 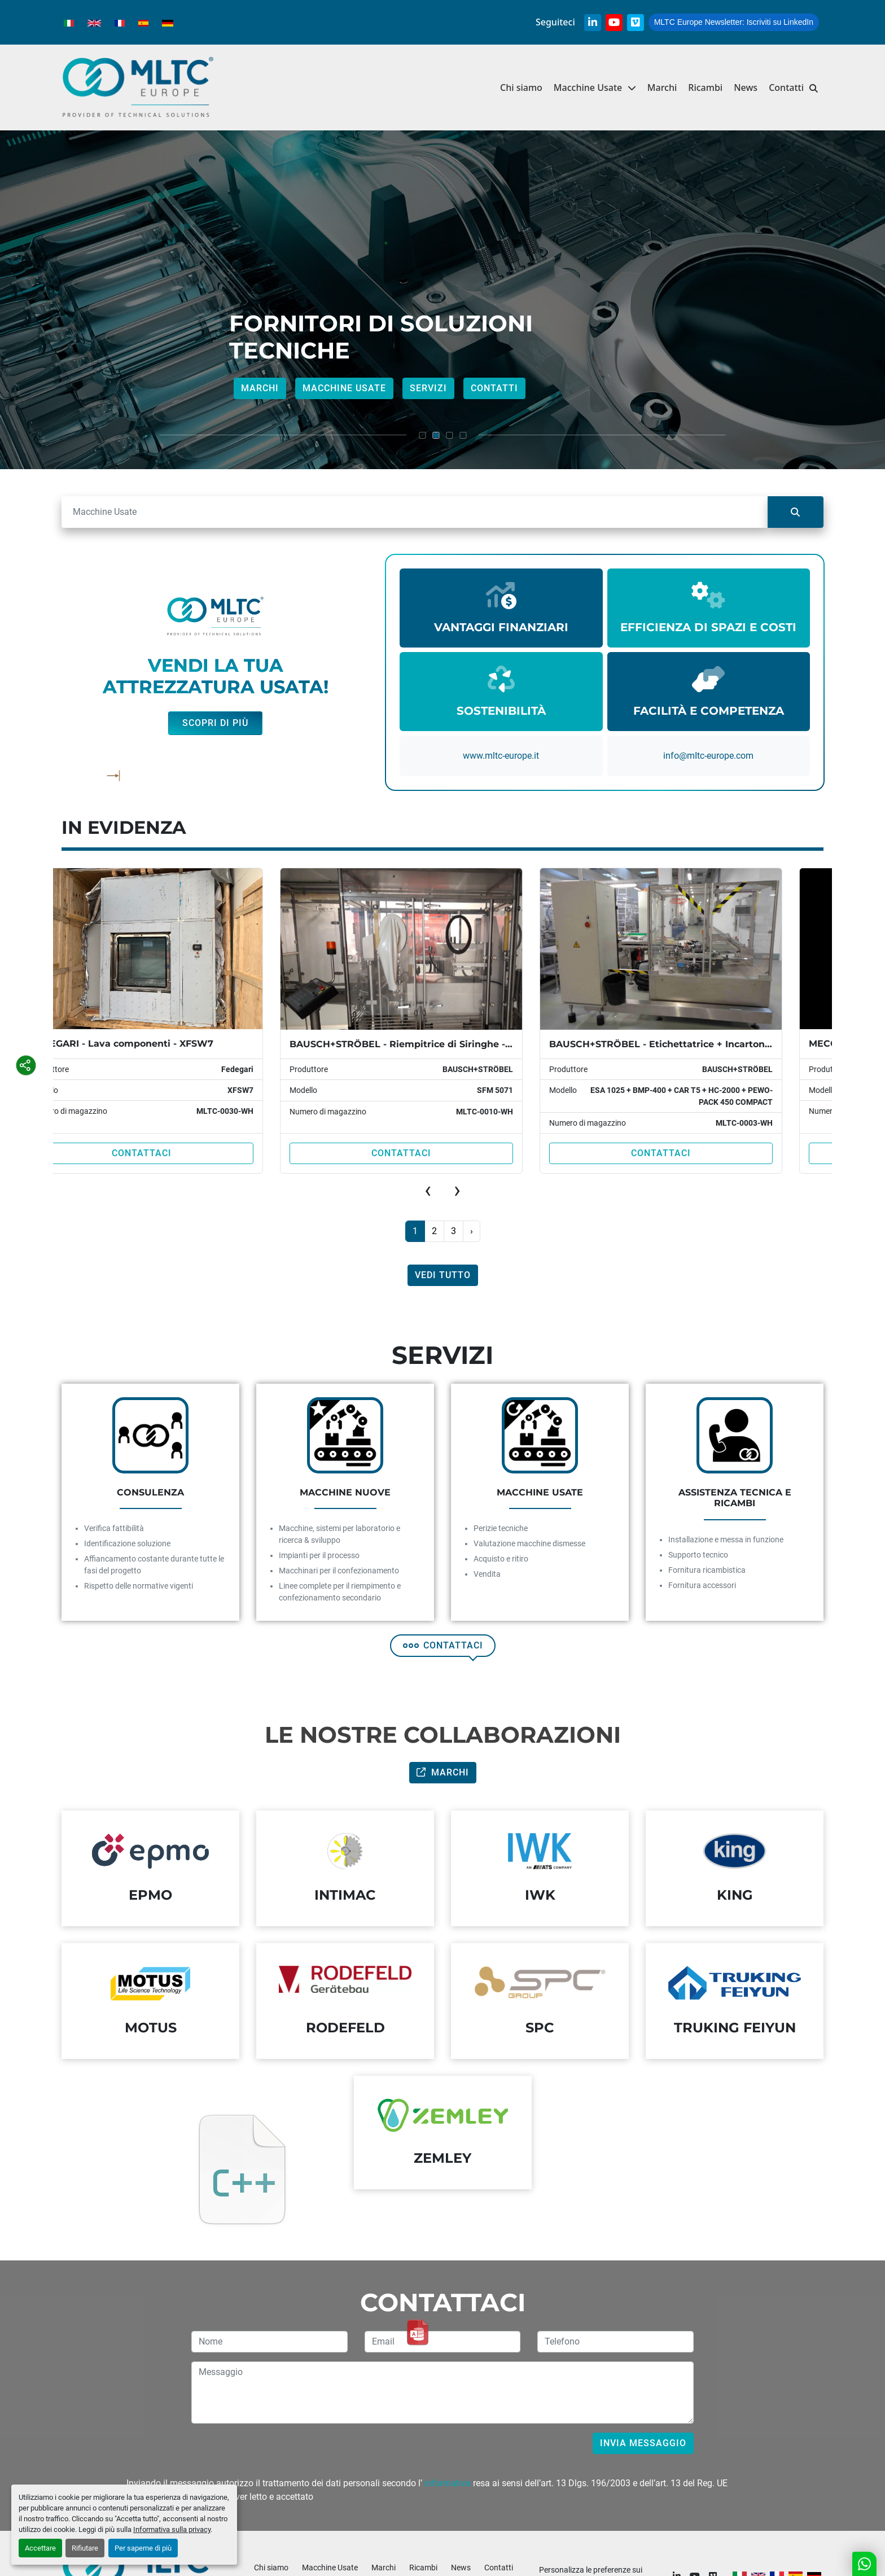 I want to click on a C++ source code file, so click(x=242, y=2170).